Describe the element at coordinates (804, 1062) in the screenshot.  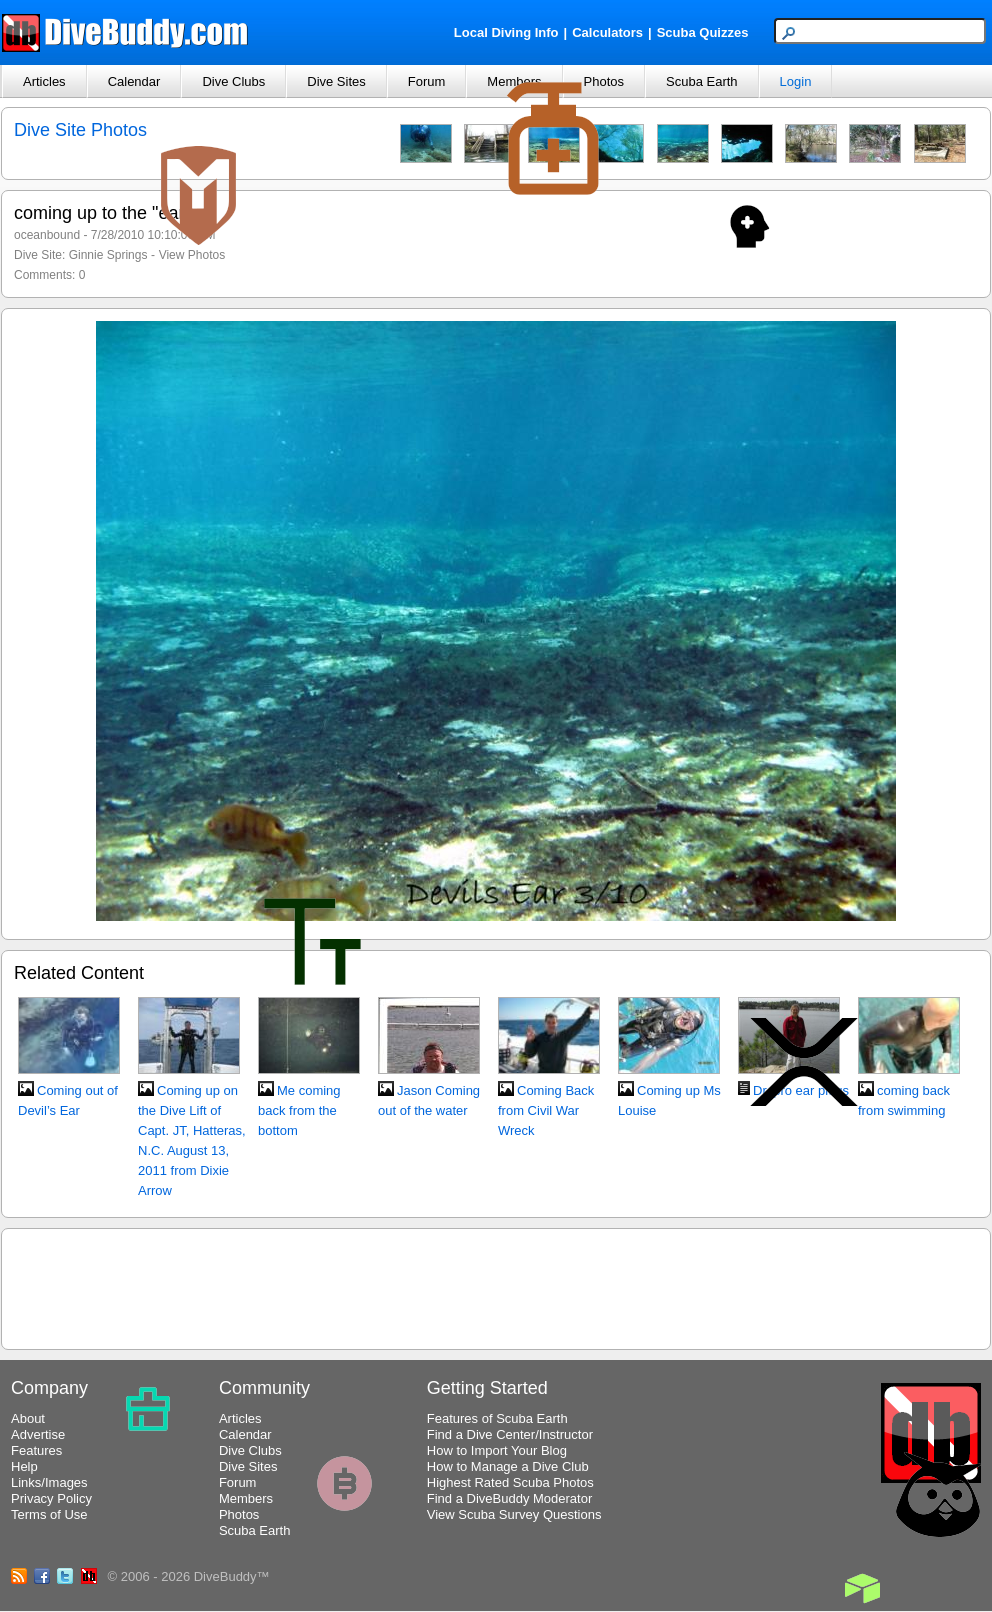
I see `xrp cryptocurrency logo` at that location.